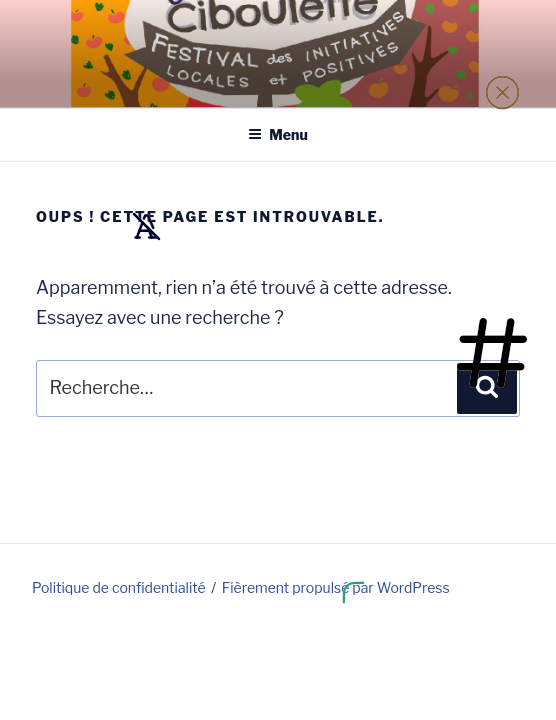 This screenshot has height=720, width=556. Describe the element at coordinates (502, 92) in the screenshot. I see `close or dismiss a dialog` at that location.